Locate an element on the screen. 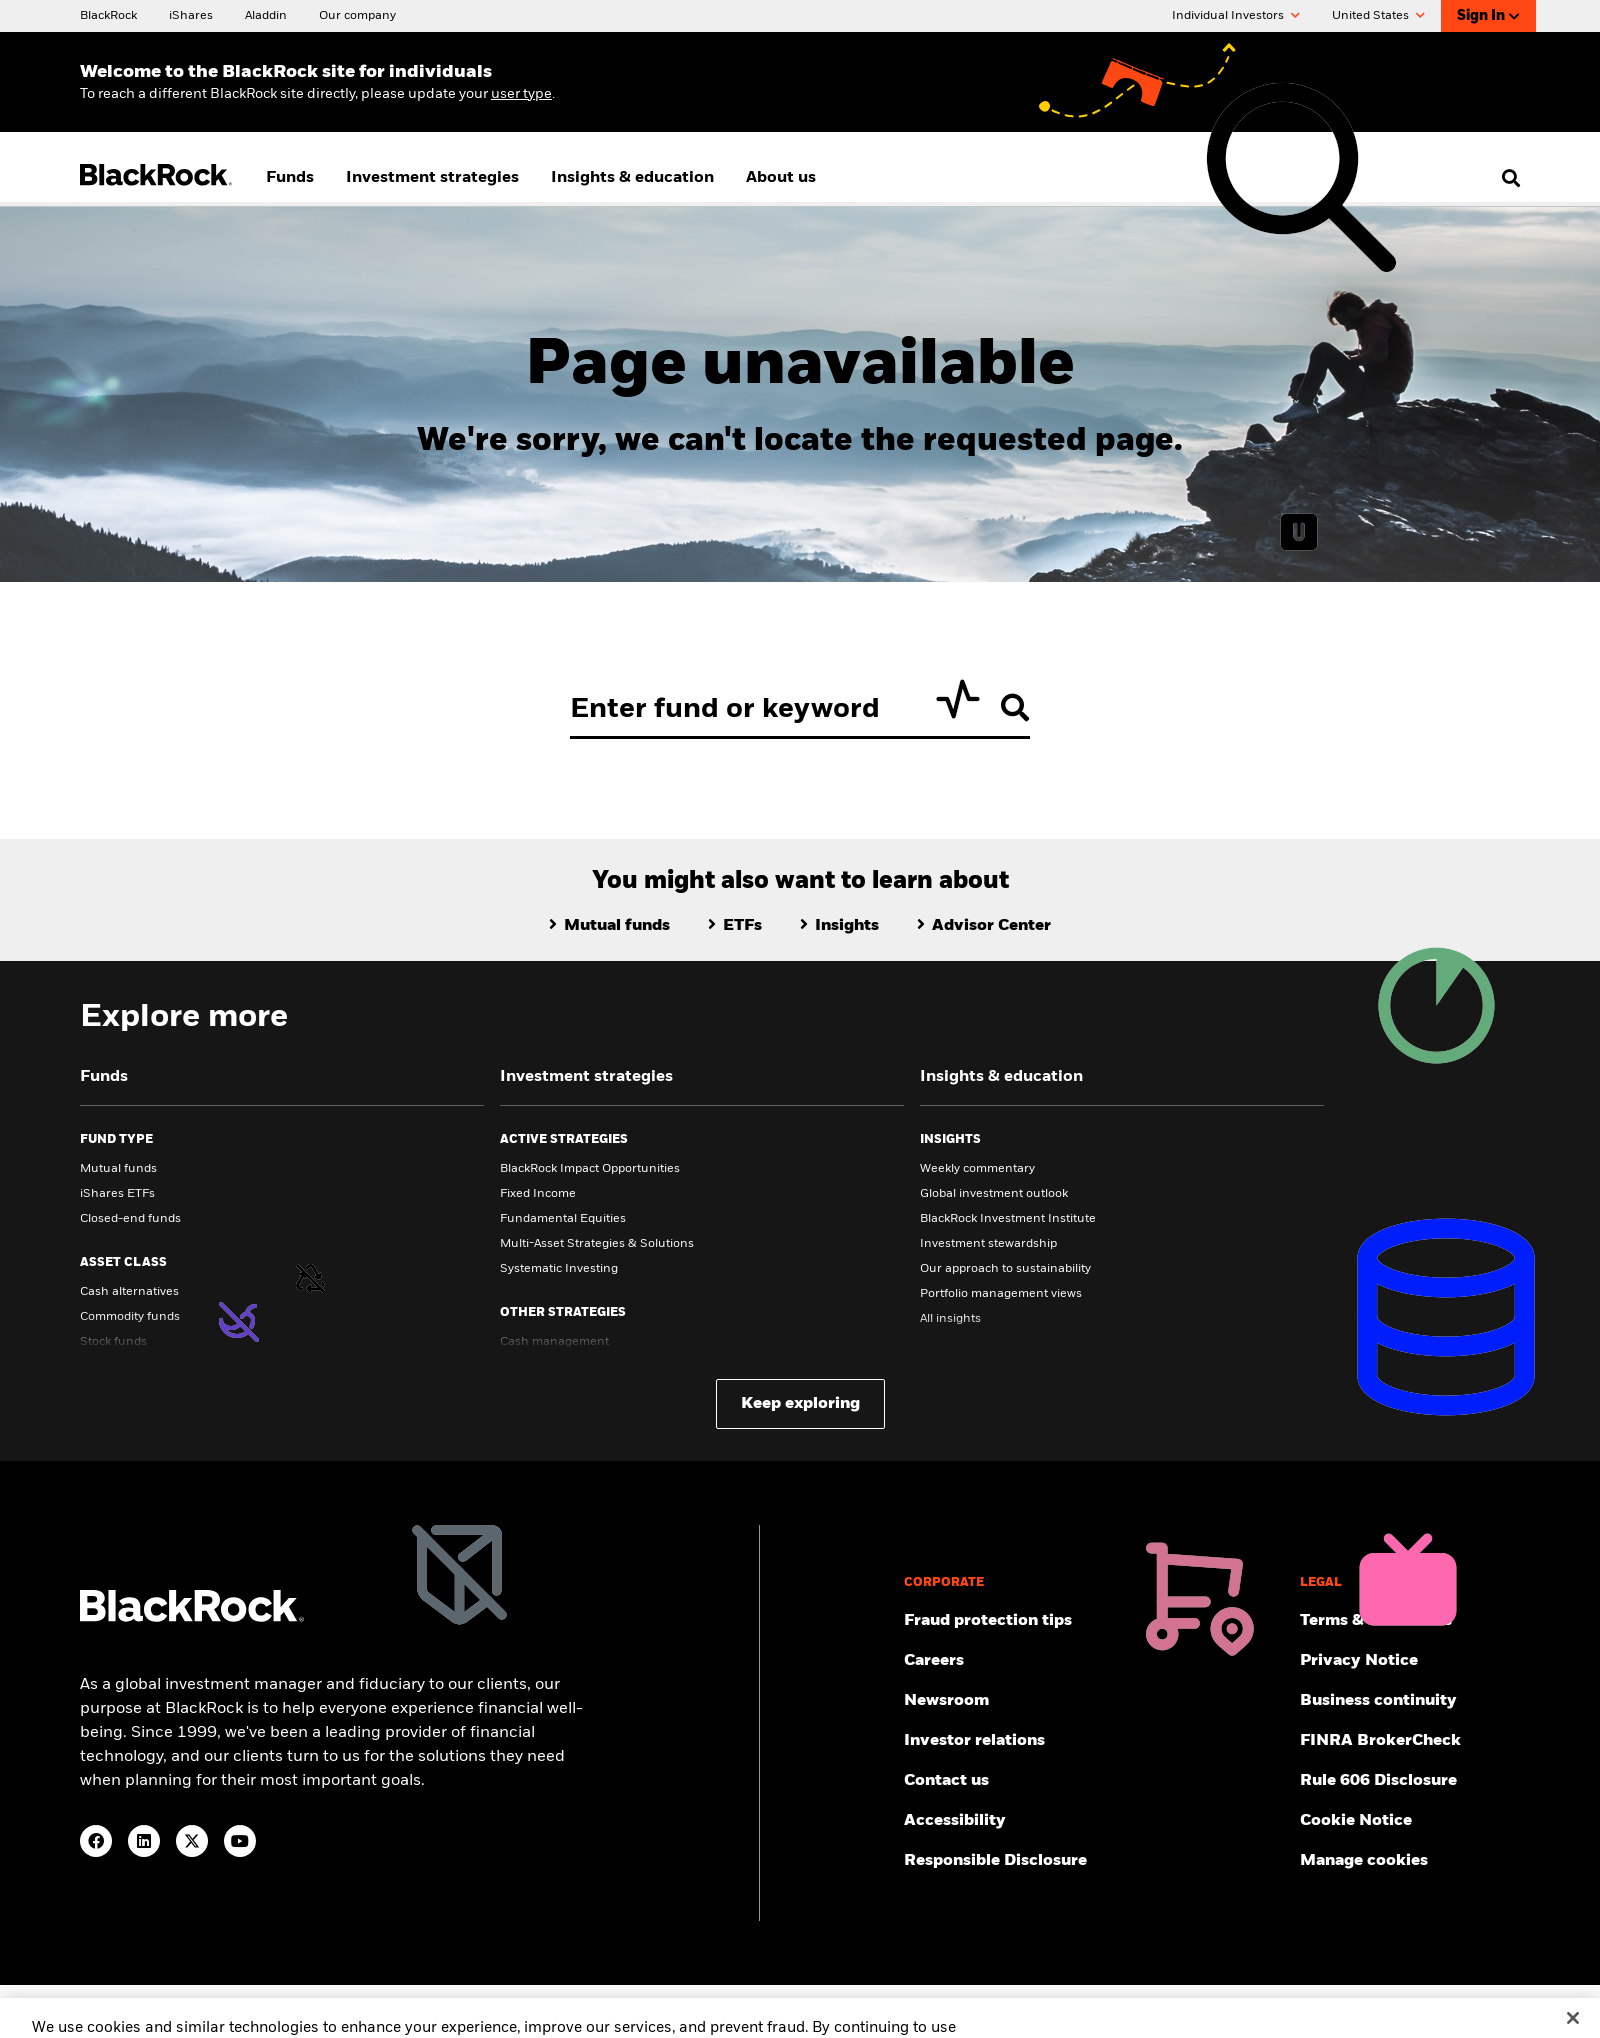  view store or pickup location is located at coordinates (1194, 1596).